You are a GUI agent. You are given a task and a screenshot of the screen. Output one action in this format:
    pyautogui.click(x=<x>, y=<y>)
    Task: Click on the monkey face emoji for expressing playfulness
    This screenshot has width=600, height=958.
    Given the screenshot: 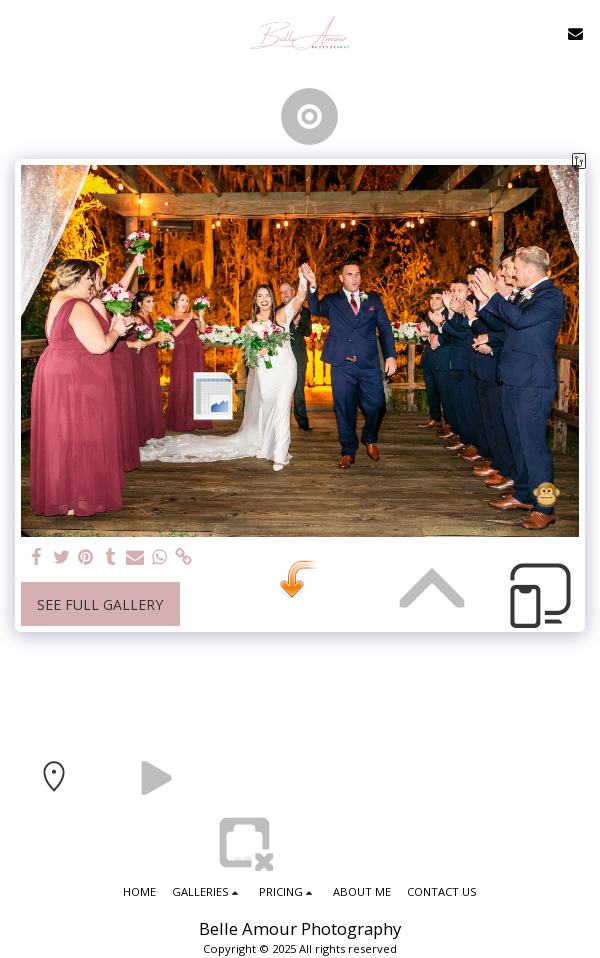 What is the action you would take?
    pyautogui.click(x=546, y=494)
    